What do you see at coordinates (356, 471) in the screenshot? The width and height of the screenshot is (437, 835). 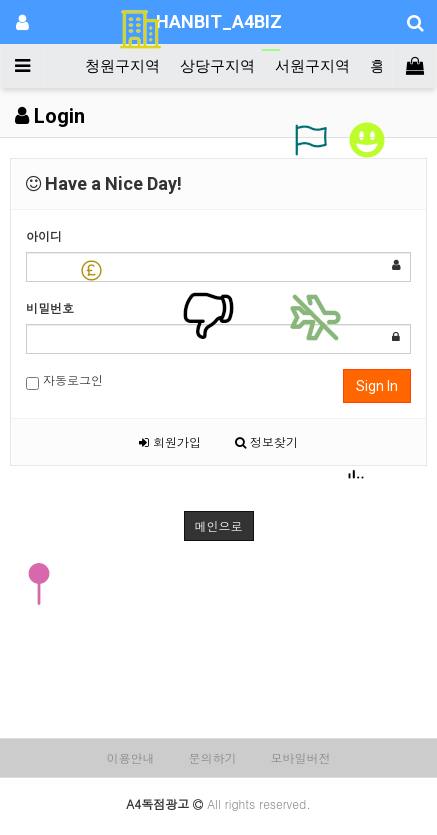 I see `indicates moderate signal strength` at bounding box center [356, 471].